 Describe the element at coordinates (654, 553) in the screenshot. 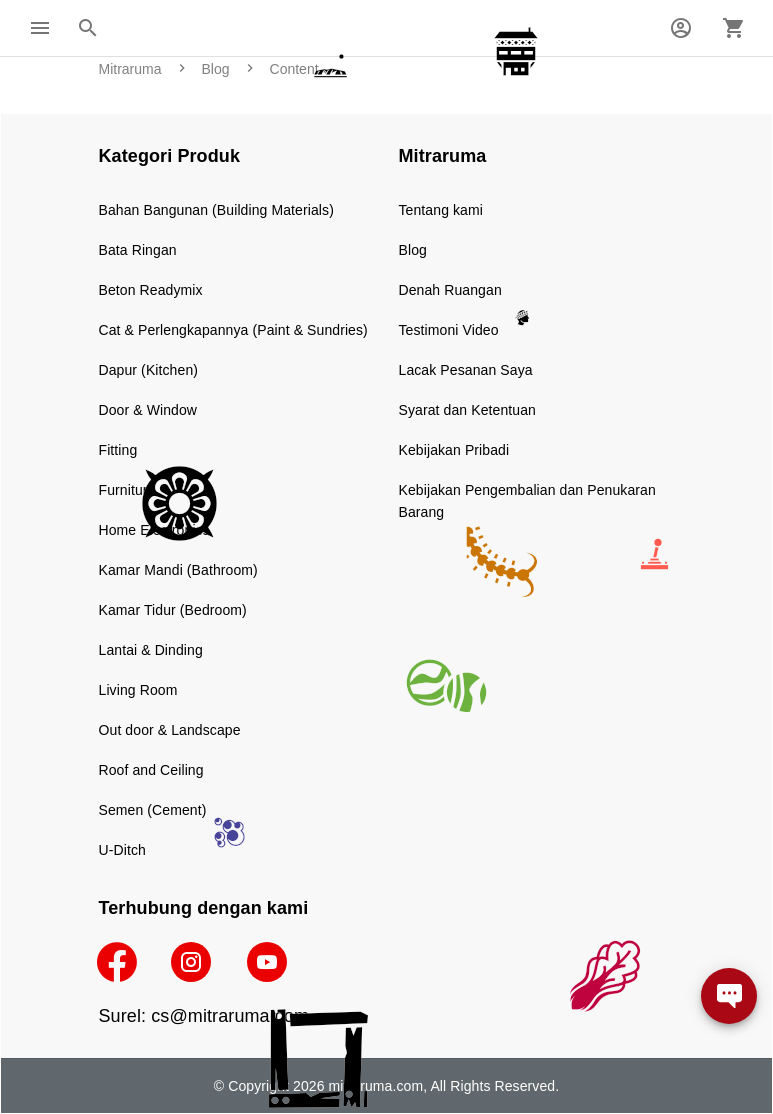

I see `access game controls or gaming mode` at that location.